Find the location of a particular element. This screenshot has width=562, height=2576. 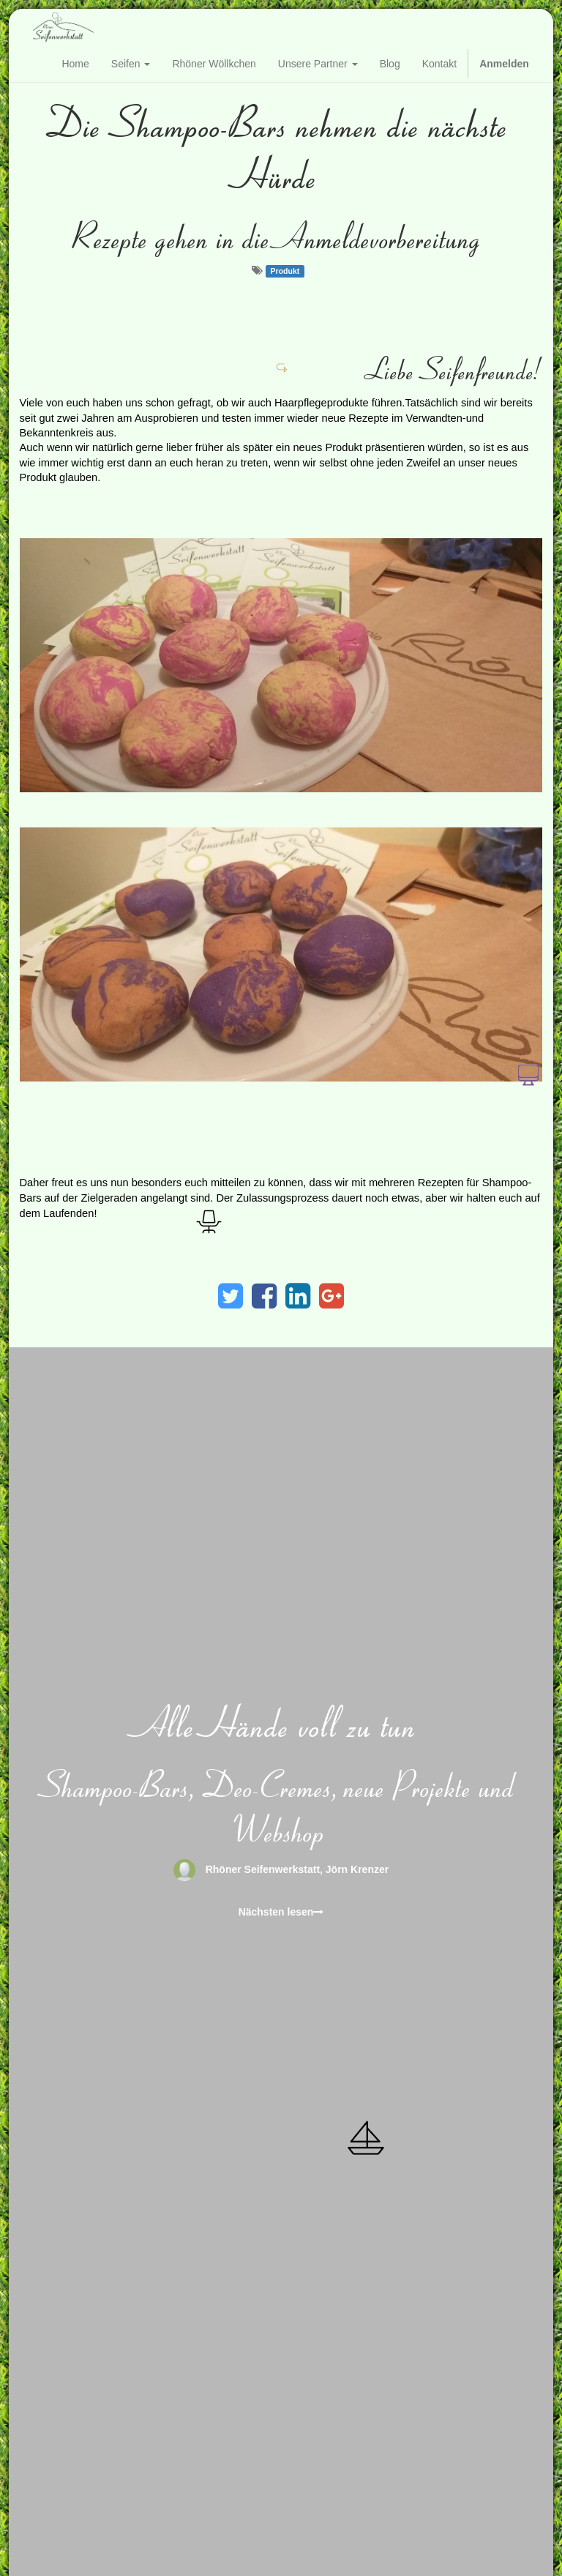

switch to desktop view is located at coordinates (528, 1075).